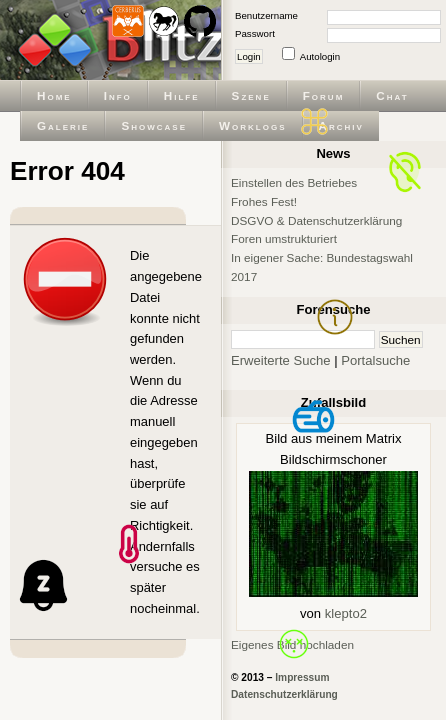 Image resolution: width=446 pixels, height=720 pixels. Describe the element at coordinates (314, 121) in the screenshot. I see `keyboard shortcut or command key symbol` at that location.